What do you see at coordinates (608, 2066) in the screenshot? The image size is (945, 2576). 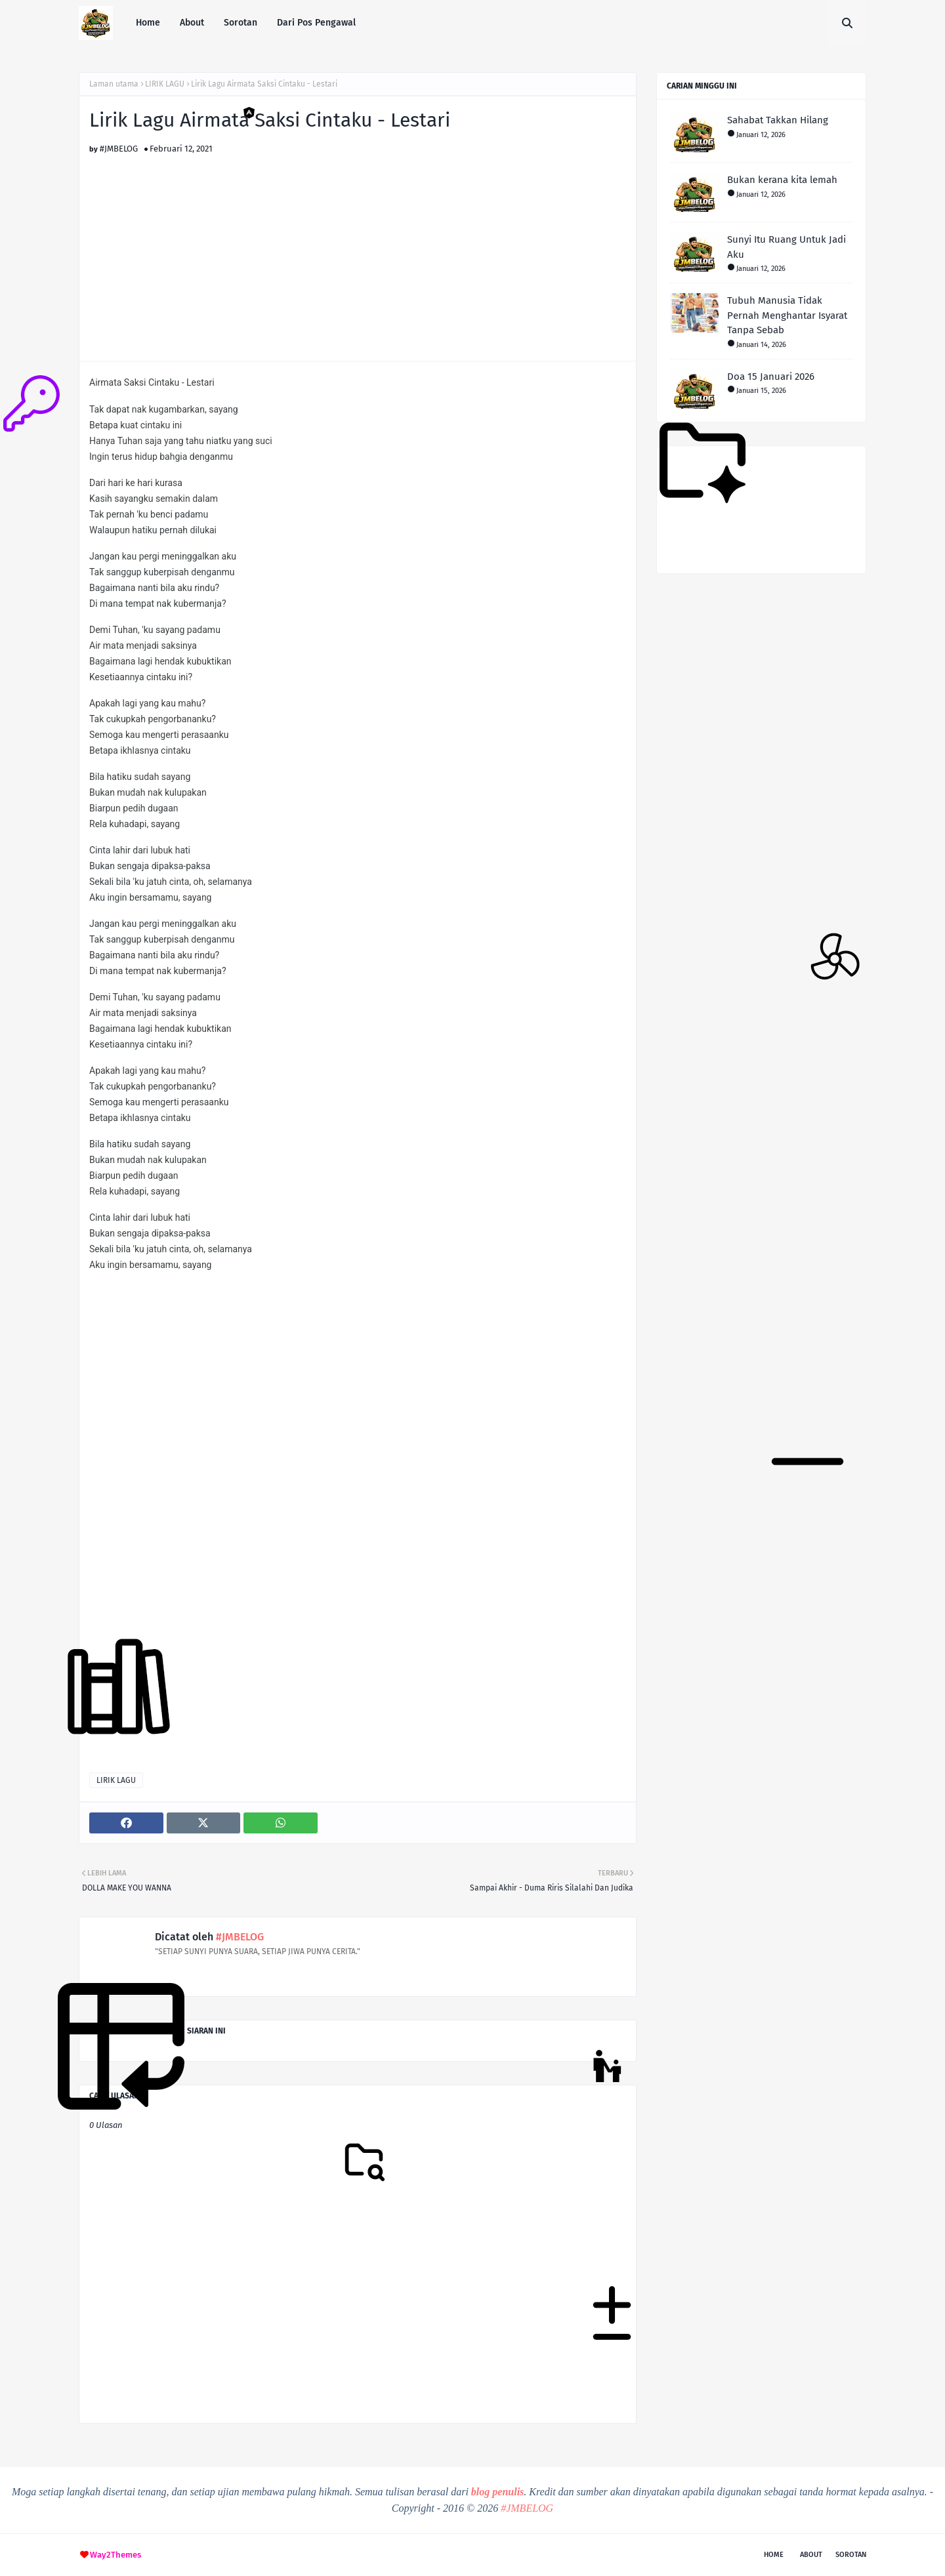 I see `indicates child supervision required` at bounding box center [608, 2066].